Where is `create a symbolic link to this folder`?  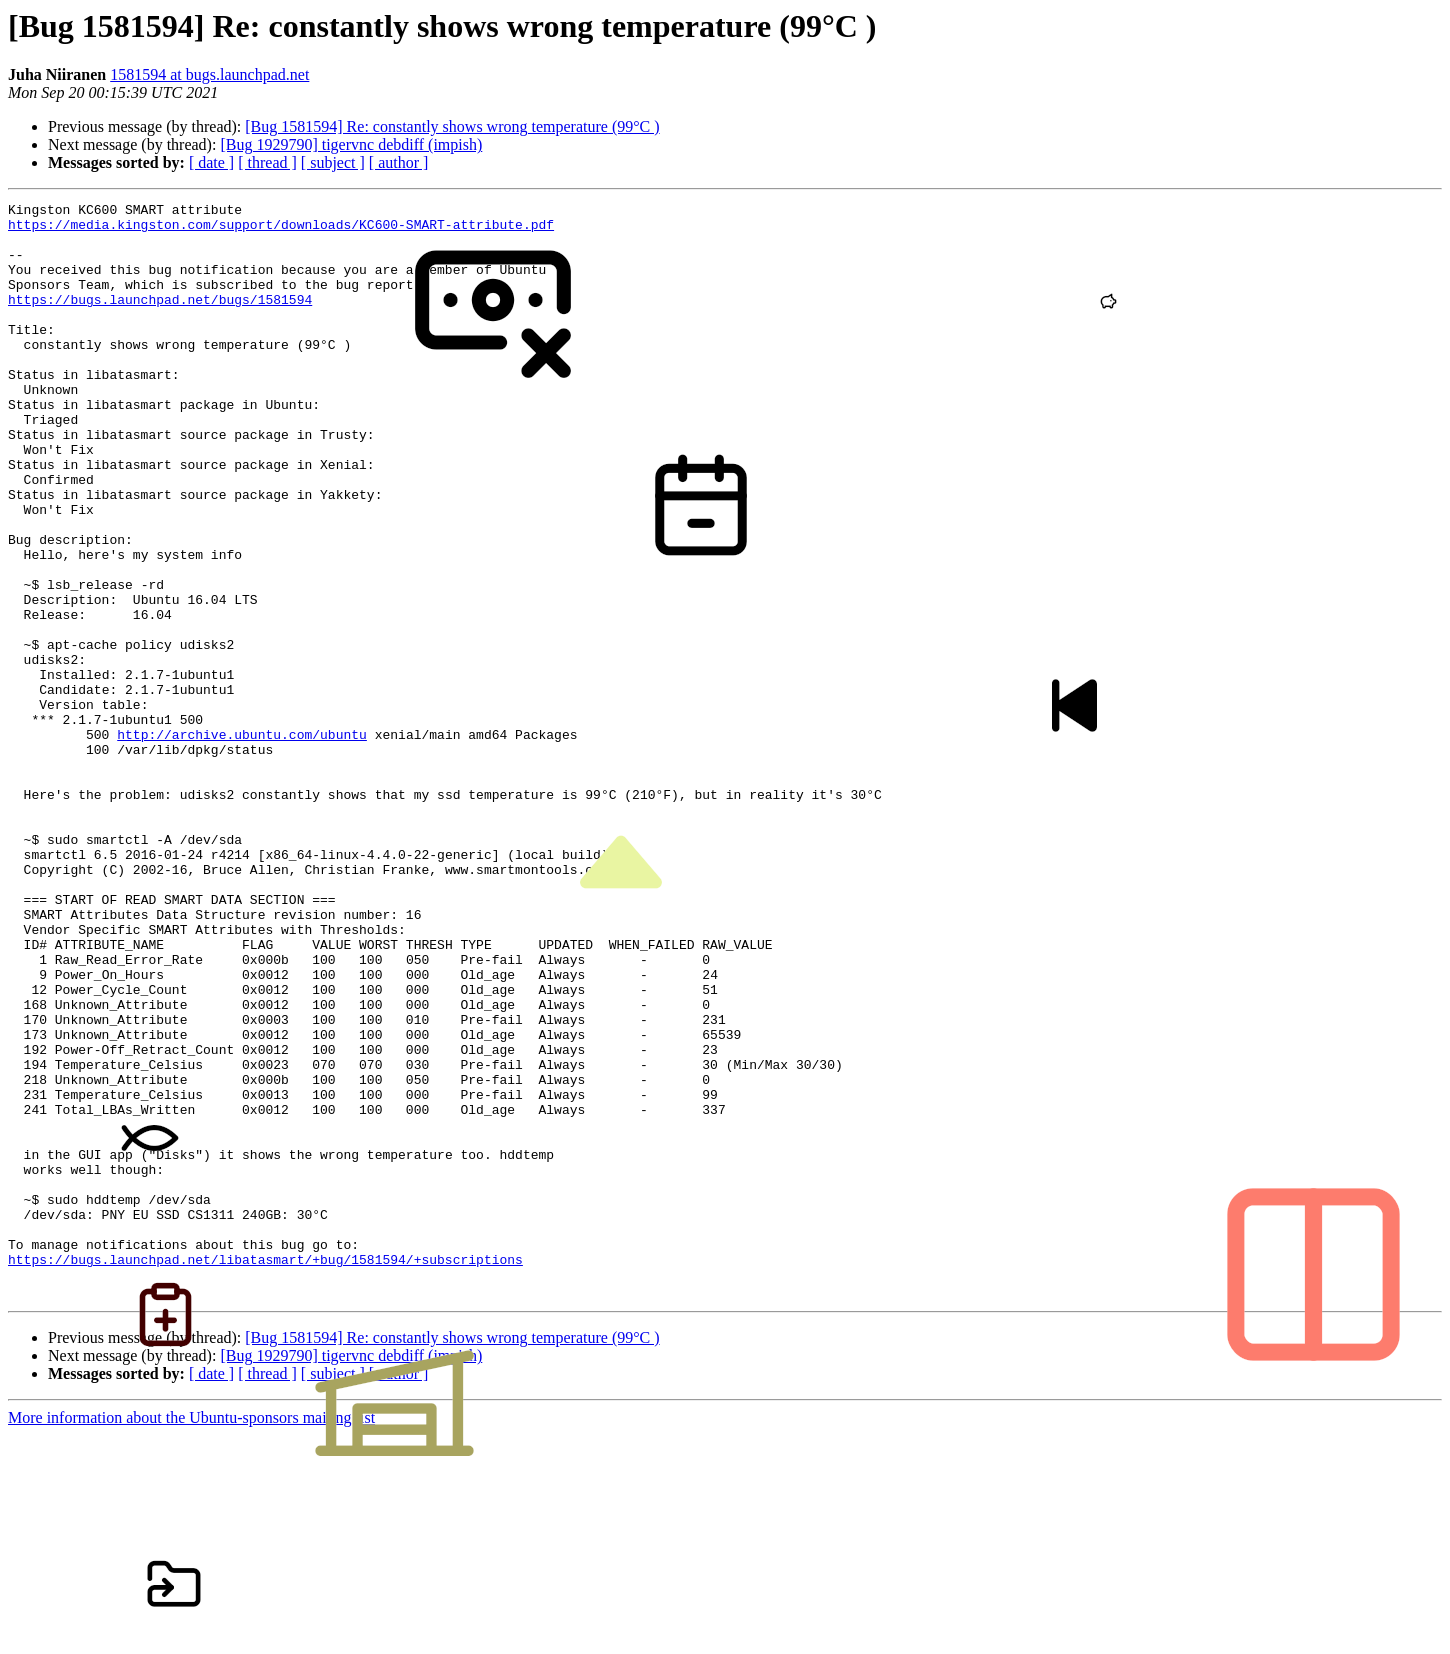
create a symbolic link to this folder is located at coordinates (174, 1585).